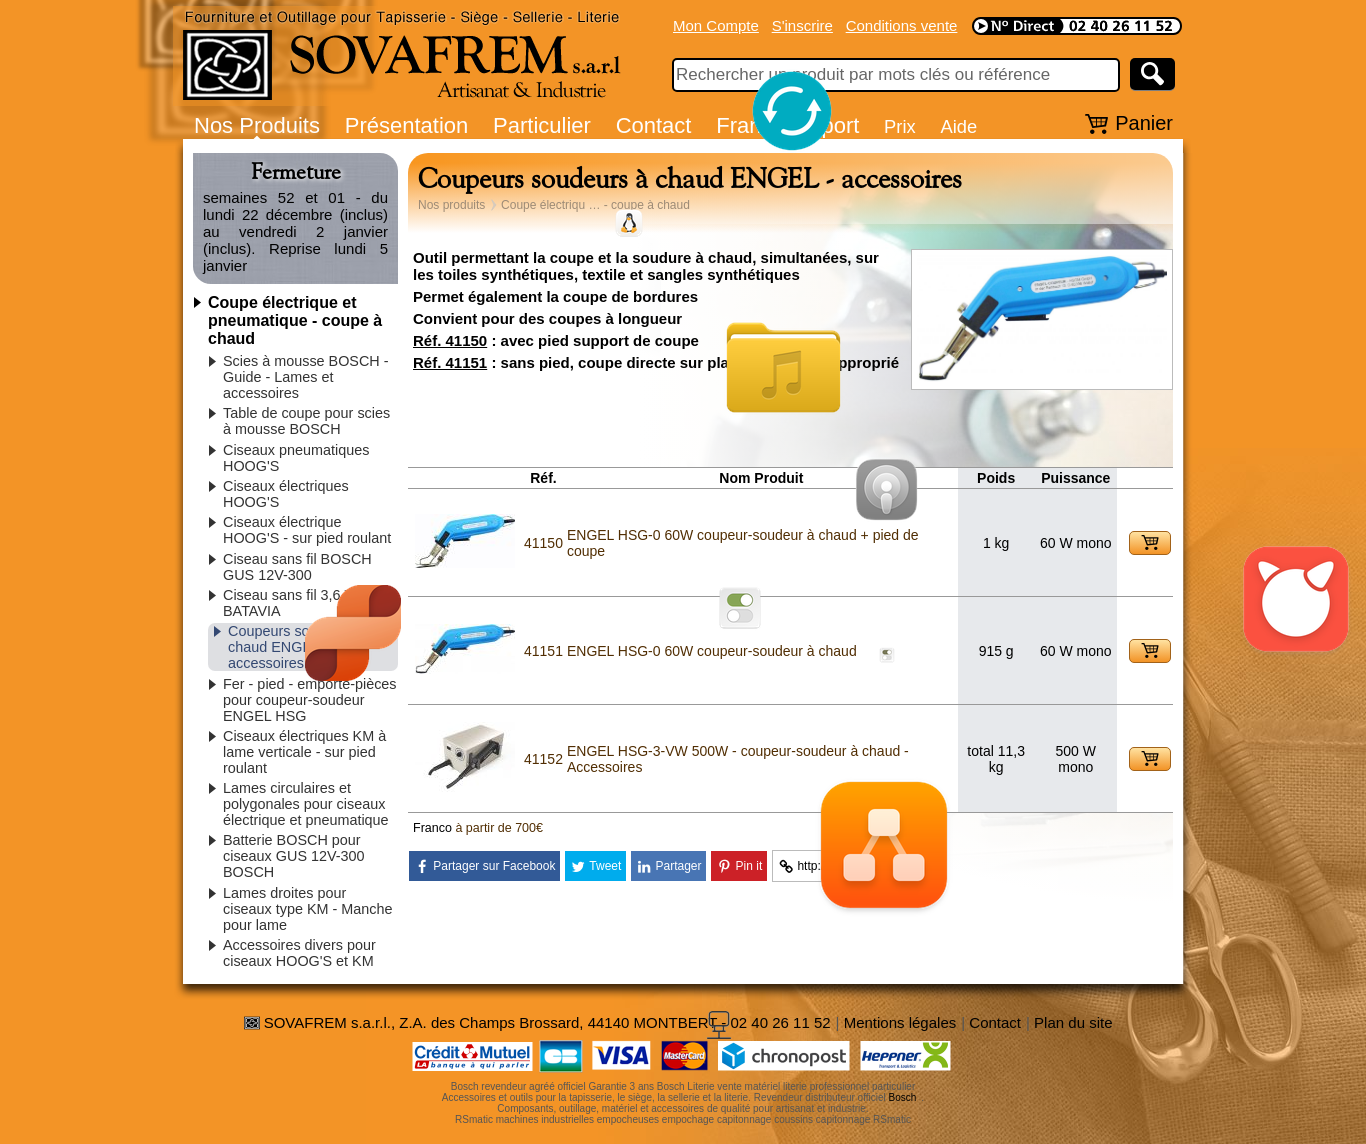  Describe the element at coordinates (884, 845) in the screenshot. I see `open draw.io diagramming app` at that location.